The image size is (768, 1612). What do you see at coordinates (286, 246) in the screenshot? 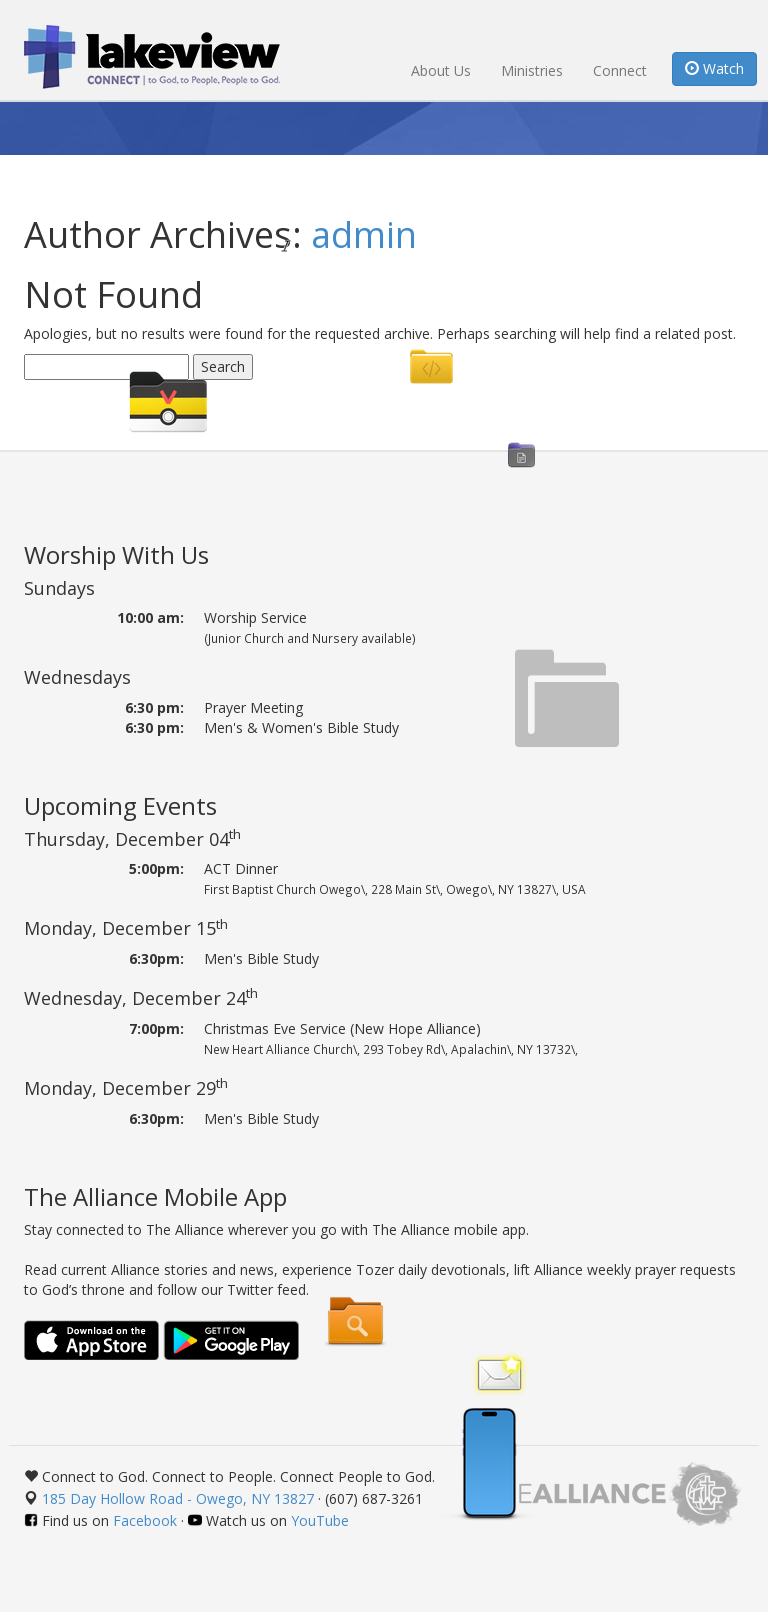
I see `apply italic formatting to selected text` at bounding box center [286, 246].